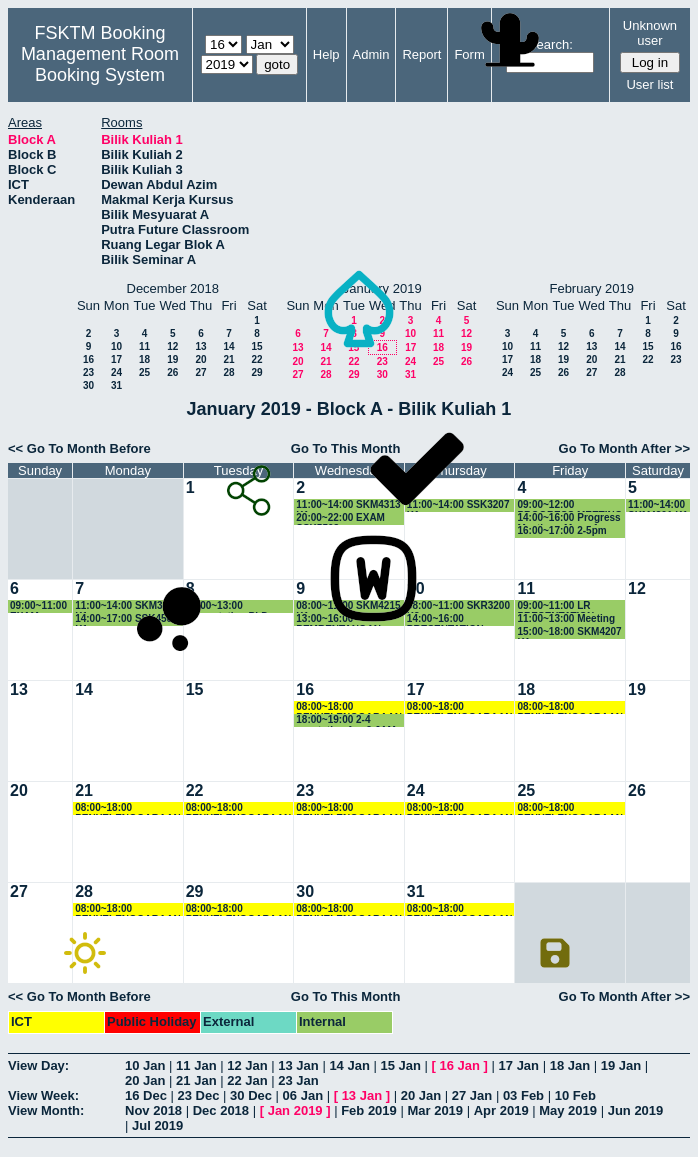 The width and height of the screenshot is (698, 1157). What do you see at coordinates (359, 309) in the screenshot?
I see `spade suit symbol for card games` at bounding box center [359, 309].